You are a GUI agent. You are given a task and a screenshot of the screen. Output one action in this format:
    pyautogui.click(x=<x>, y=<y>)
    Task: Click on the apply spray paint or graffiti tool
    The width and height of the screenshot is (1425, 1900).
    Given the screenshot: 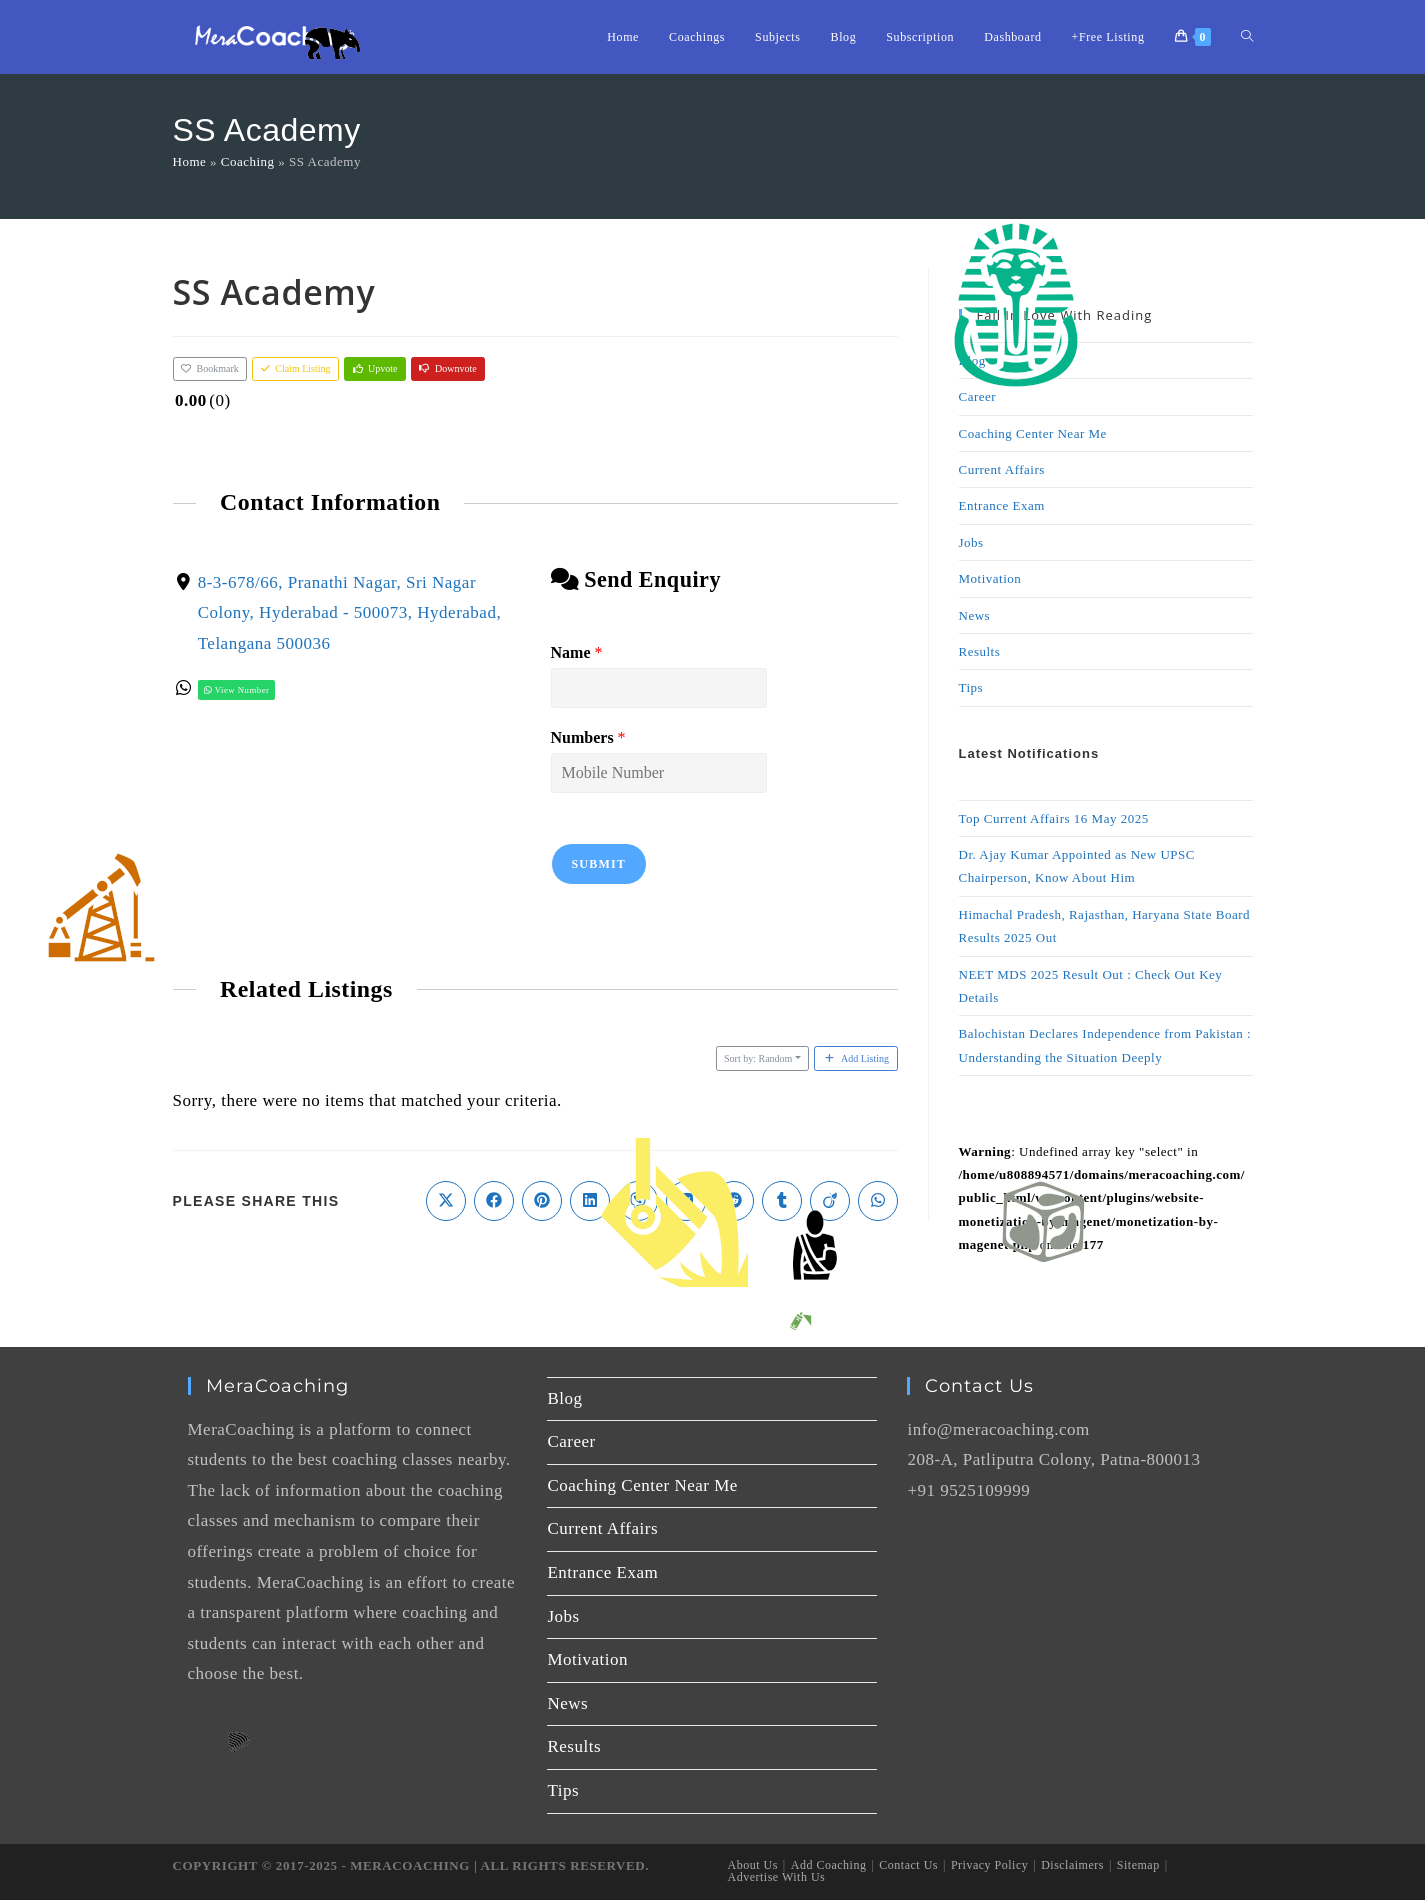 What is the action you would take?
    pyautogui.click(x=800, y=1321)
    